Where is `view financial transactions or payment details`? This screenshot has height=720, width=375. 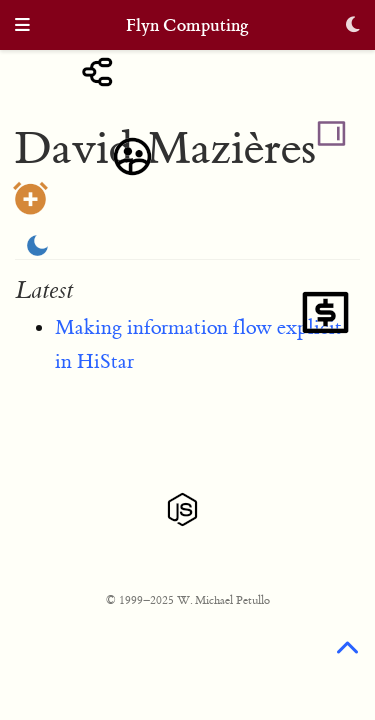
view financial transactions or payment details is located at coordinates (325, 312).